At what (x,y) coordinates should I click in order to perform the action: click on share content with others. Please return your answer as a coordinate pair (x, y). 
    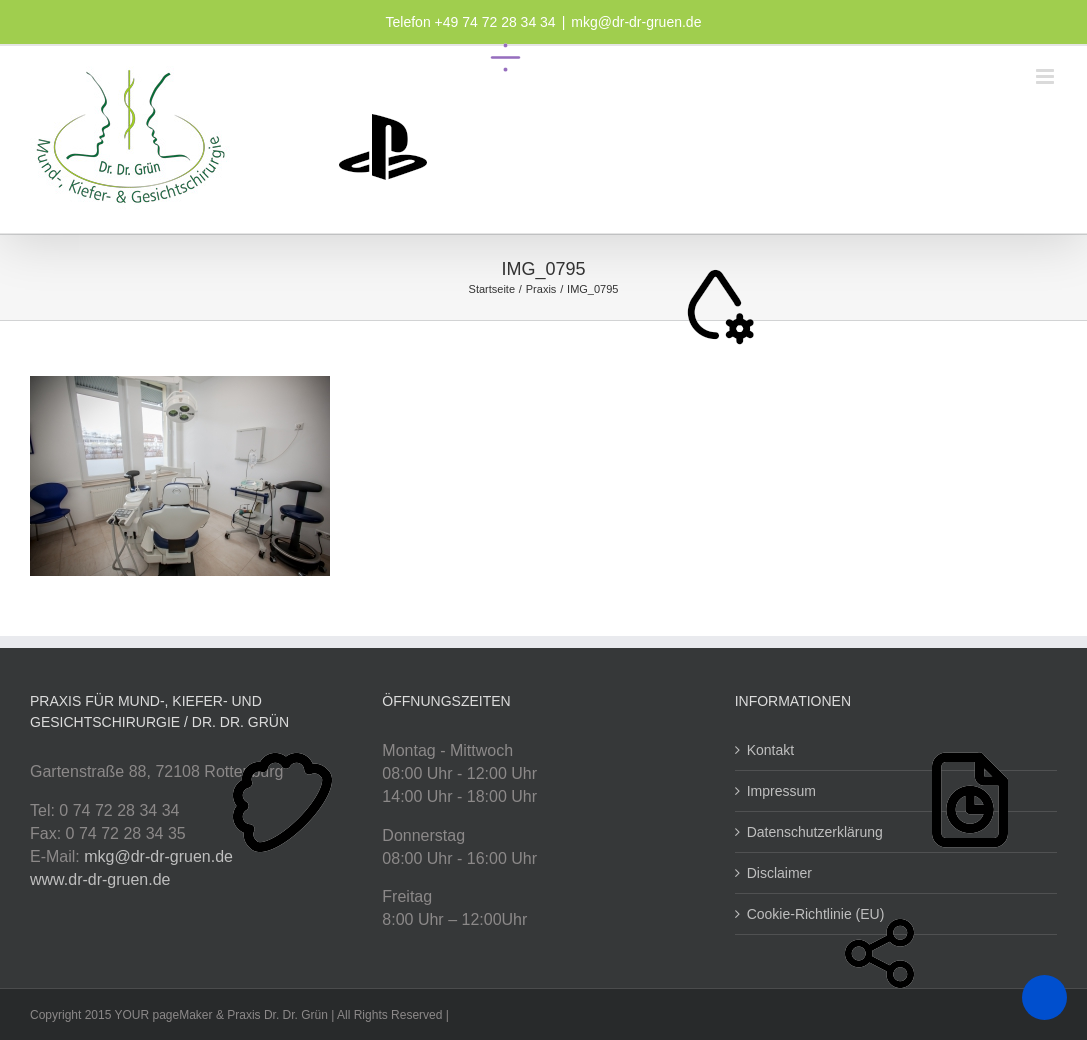
    Looking at the image, I should click on (879, 953).